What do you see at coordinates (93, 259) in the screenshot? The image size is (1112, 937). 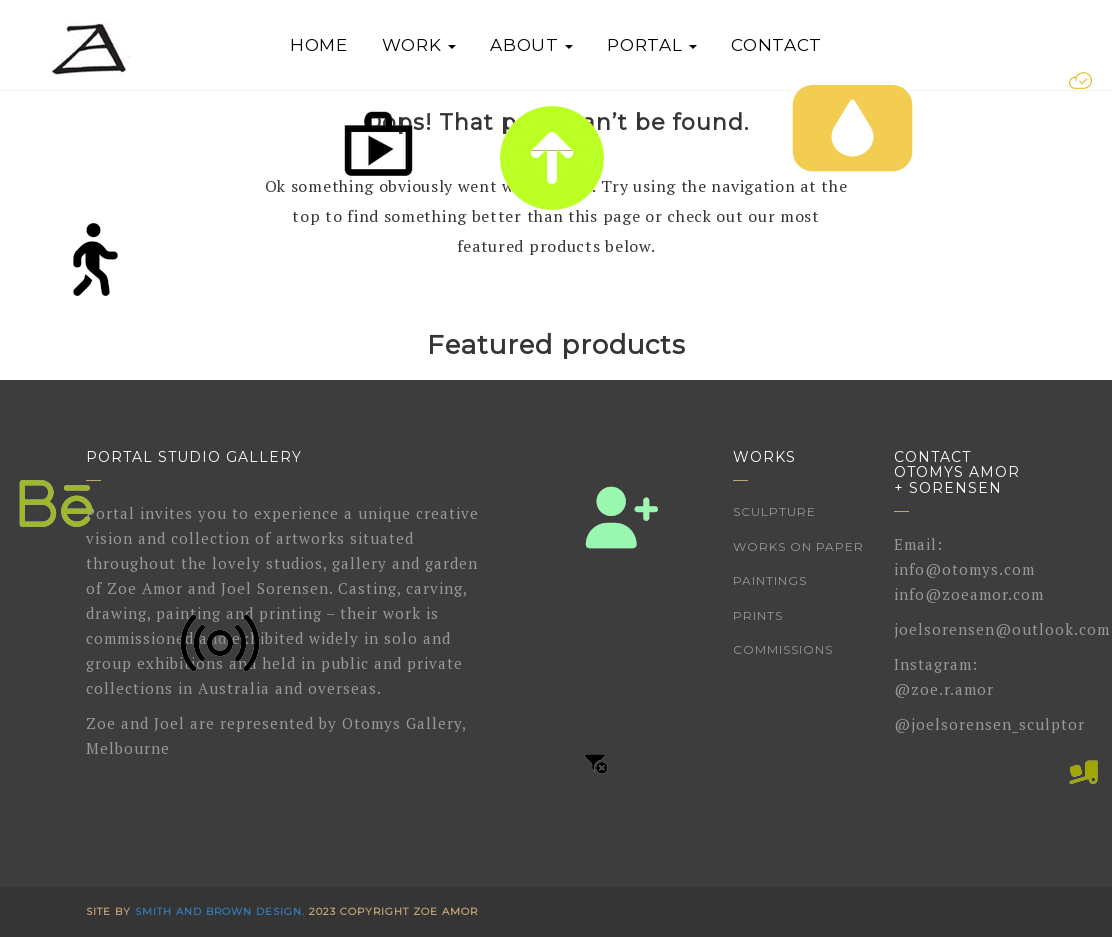 I see `get walking directions` at bounding box center [93, 259].